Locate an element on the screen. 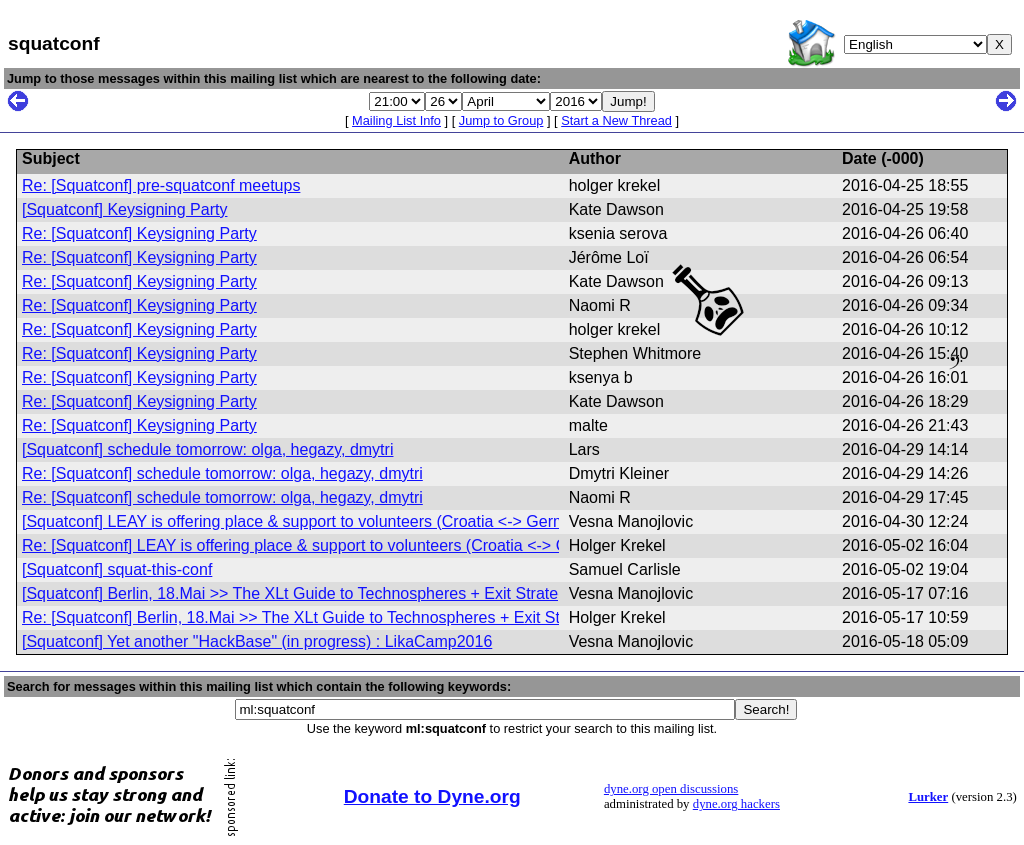  use a madness potion on your character is located at coordinates (708, 300).